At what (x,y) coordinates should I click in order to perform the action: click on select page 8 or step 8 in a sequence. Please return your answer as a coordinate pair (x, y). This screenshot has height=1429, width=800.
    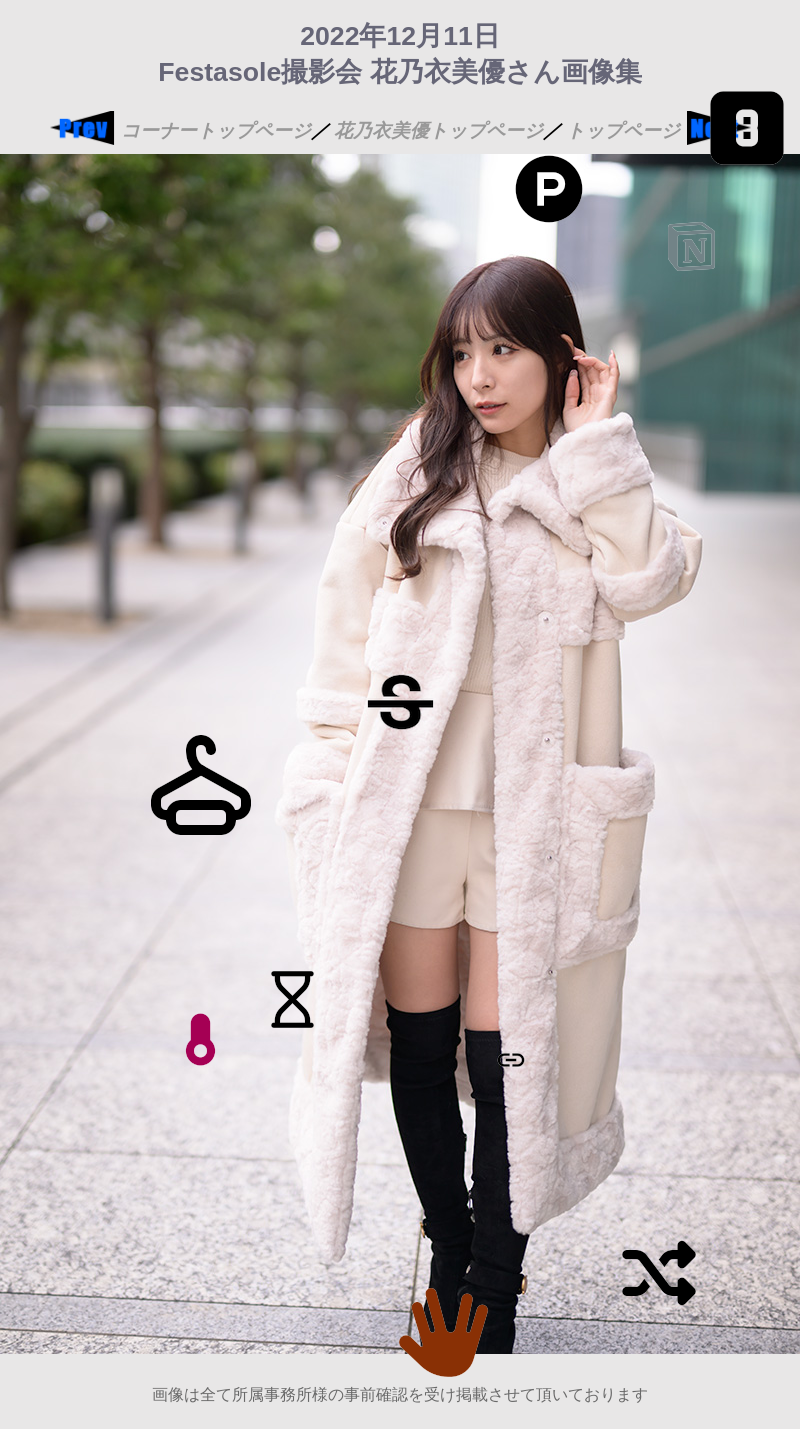
    Looking at the image, I should click on (747, 128).